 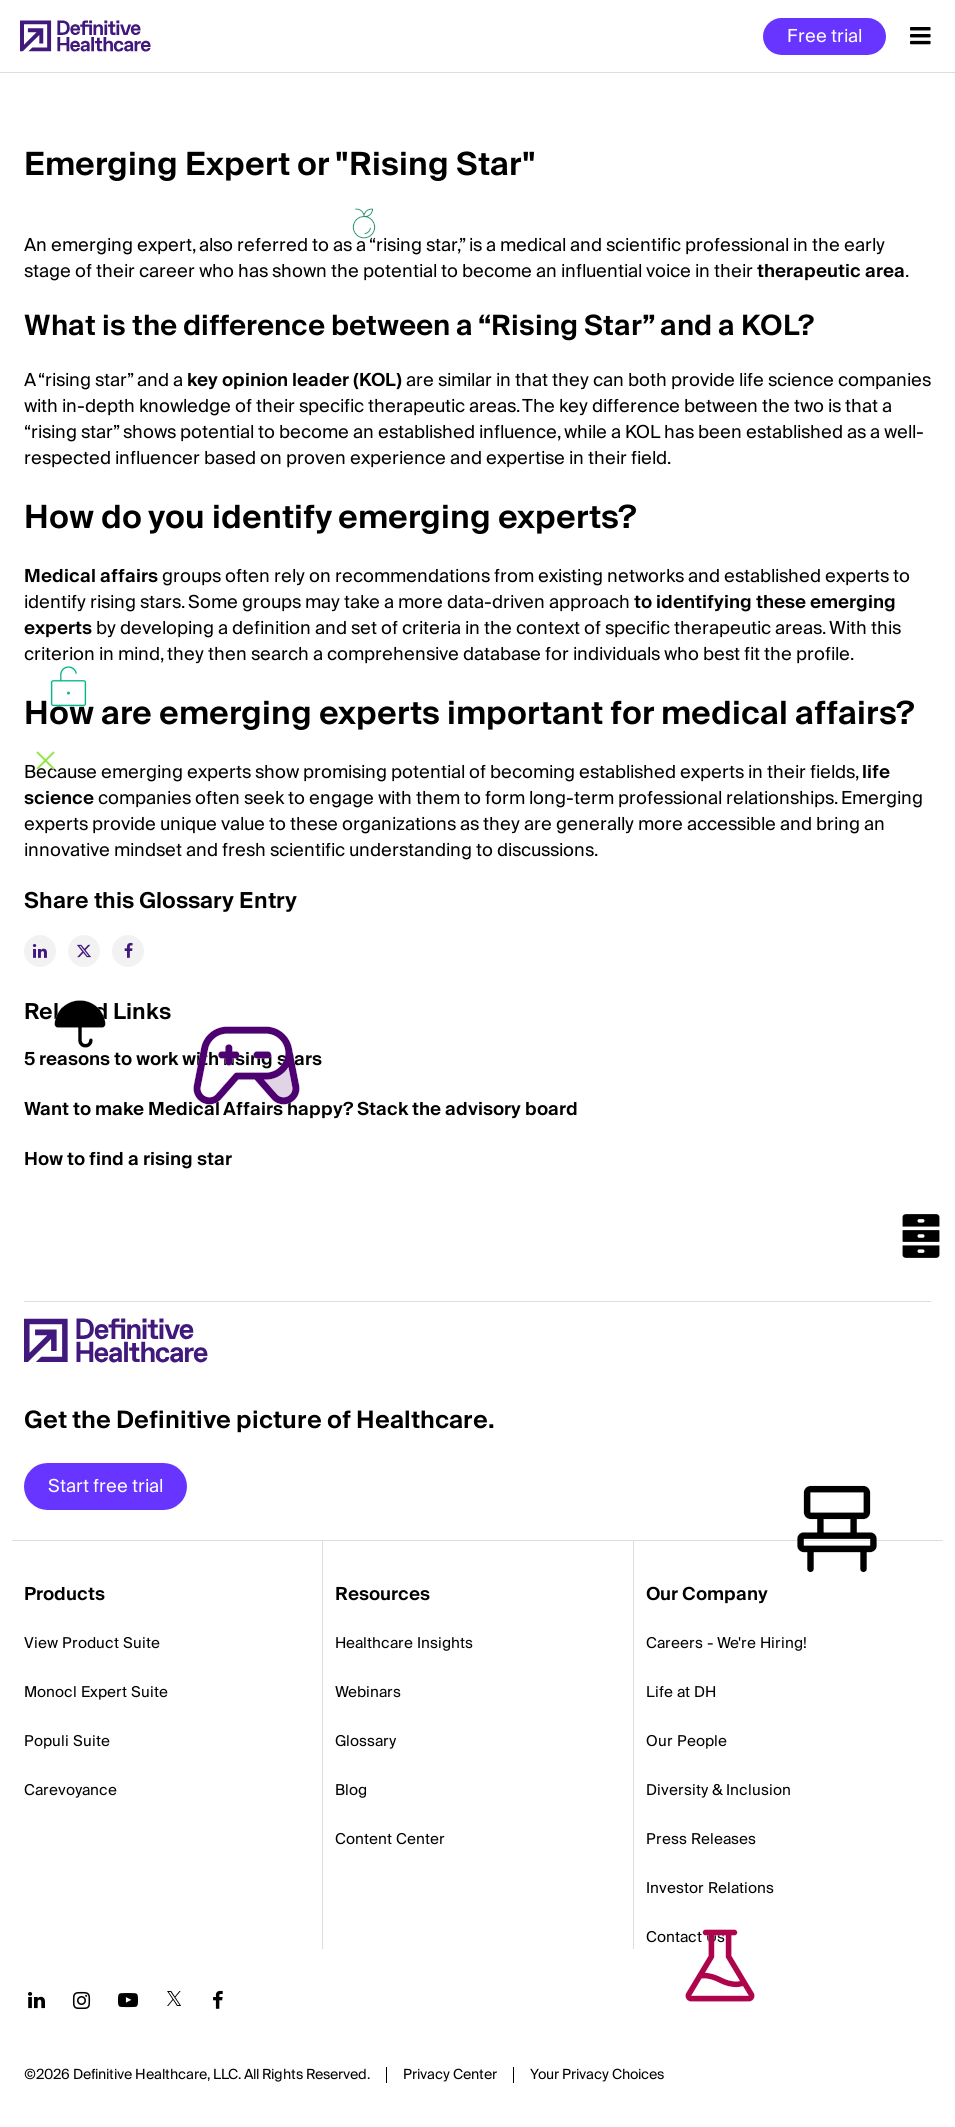 What do you see at coordinates (45, 760) in the screenshot?
I see `close the current window or dialog` at bounding box center [45, 760].